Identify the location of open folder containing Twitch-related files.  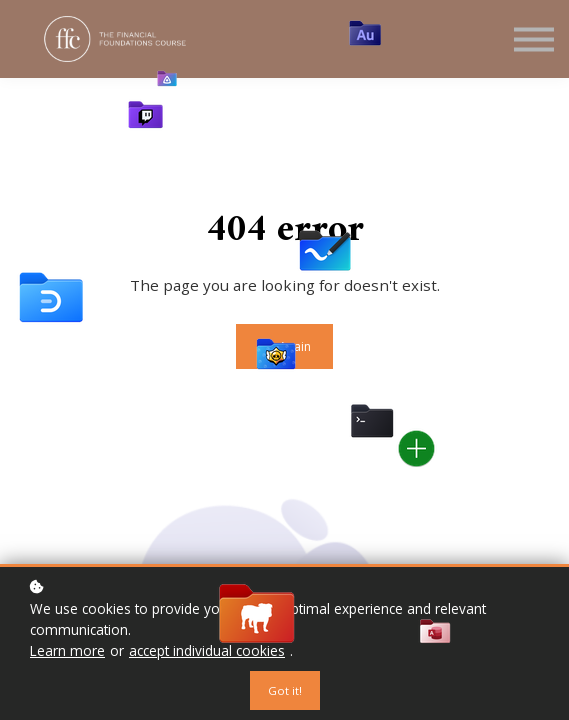
(145, 115).